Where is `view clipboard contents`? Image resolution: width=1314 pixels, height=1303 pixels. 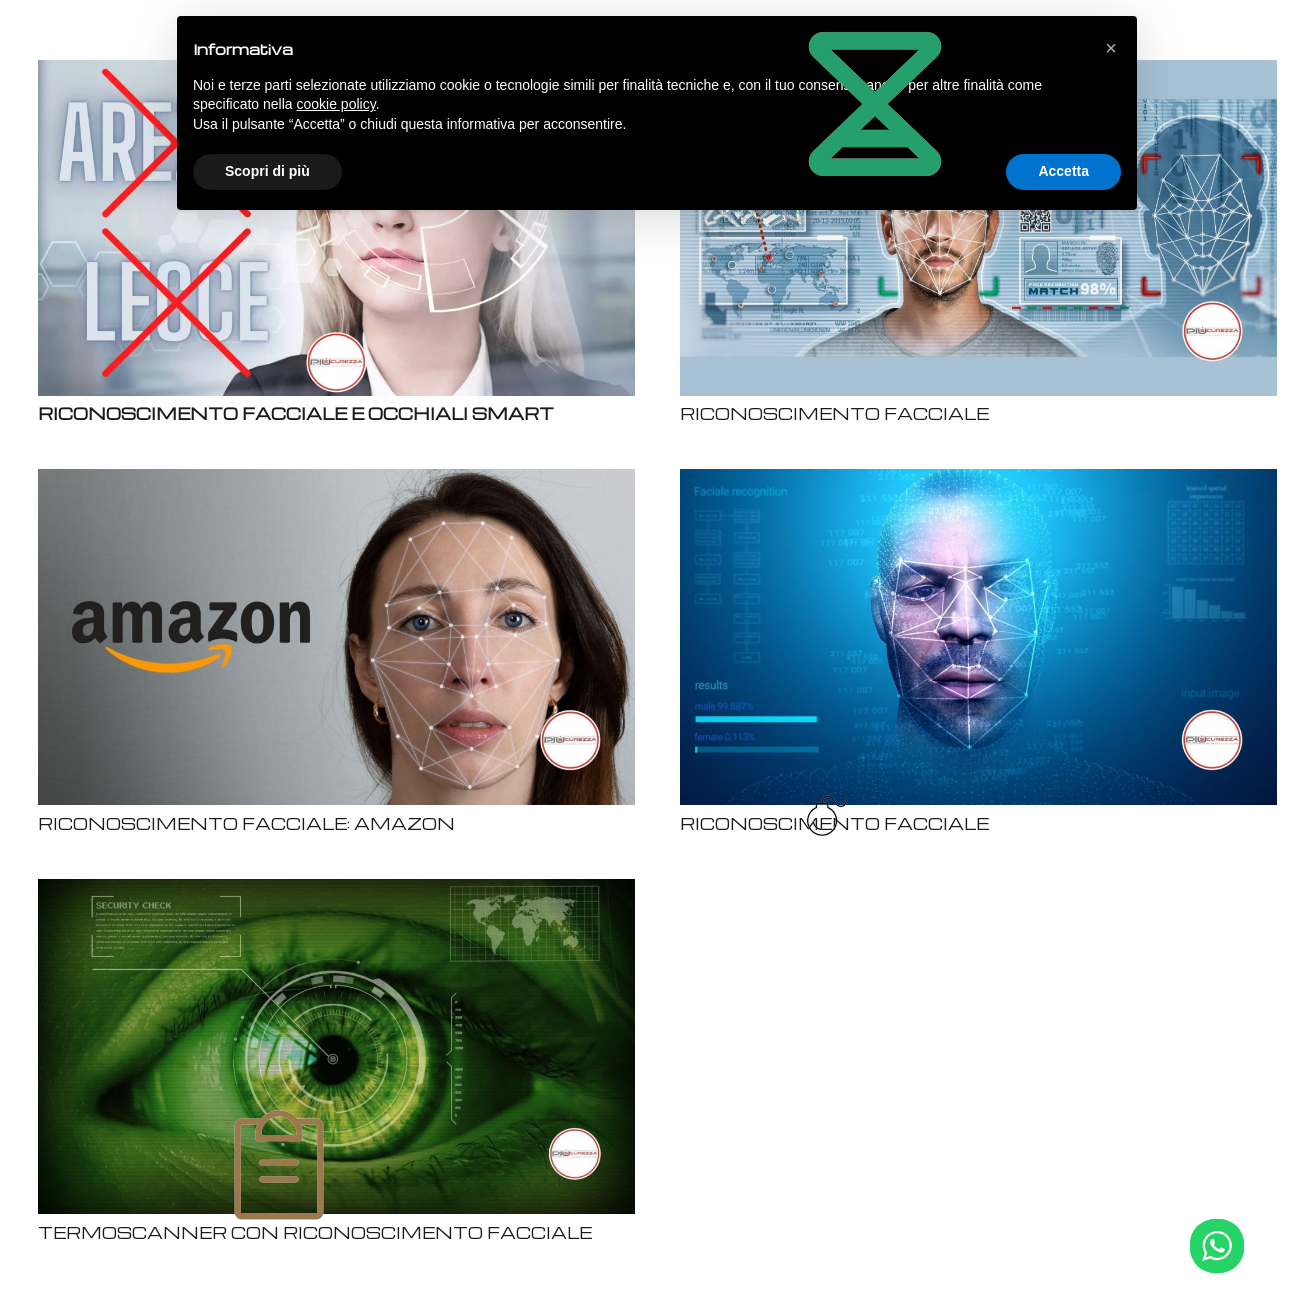 view clipboard contents is located at coordinates (279, 1167).